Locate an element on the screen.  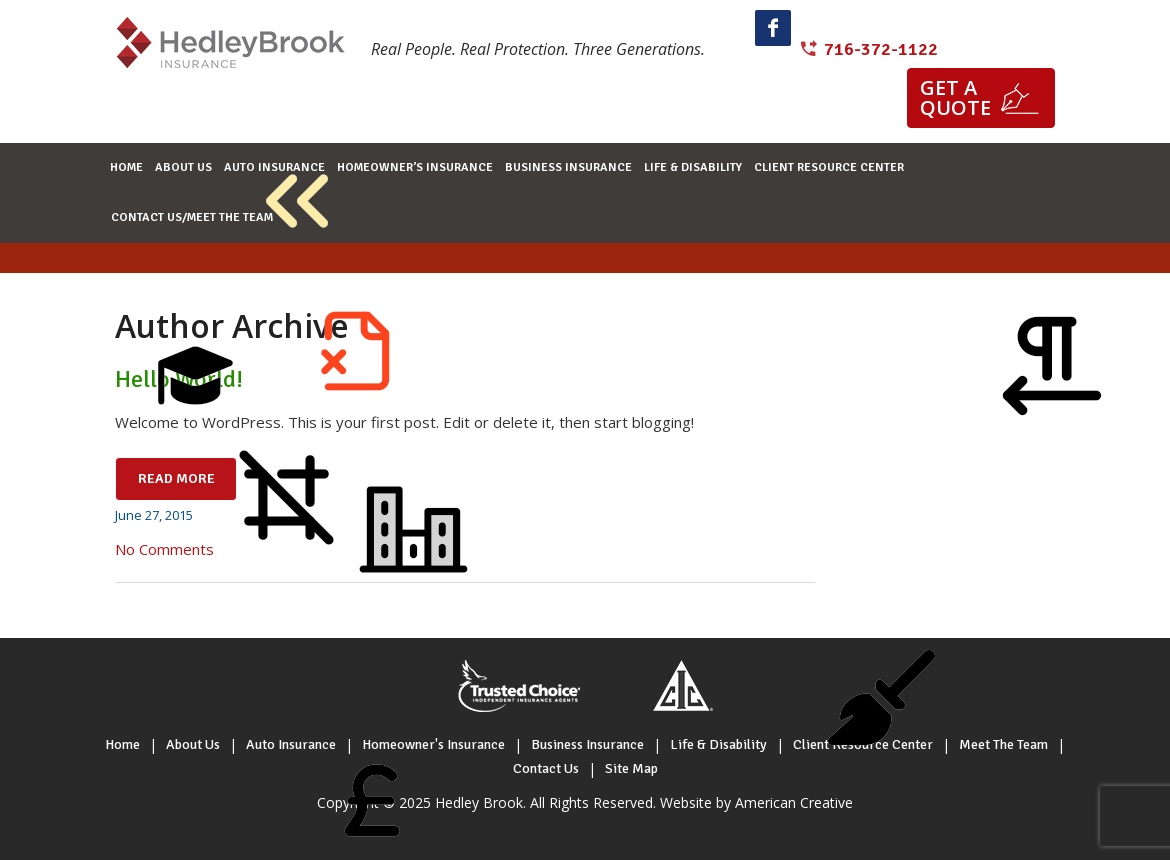
view city or urban location is located at coordinates (413, 529).